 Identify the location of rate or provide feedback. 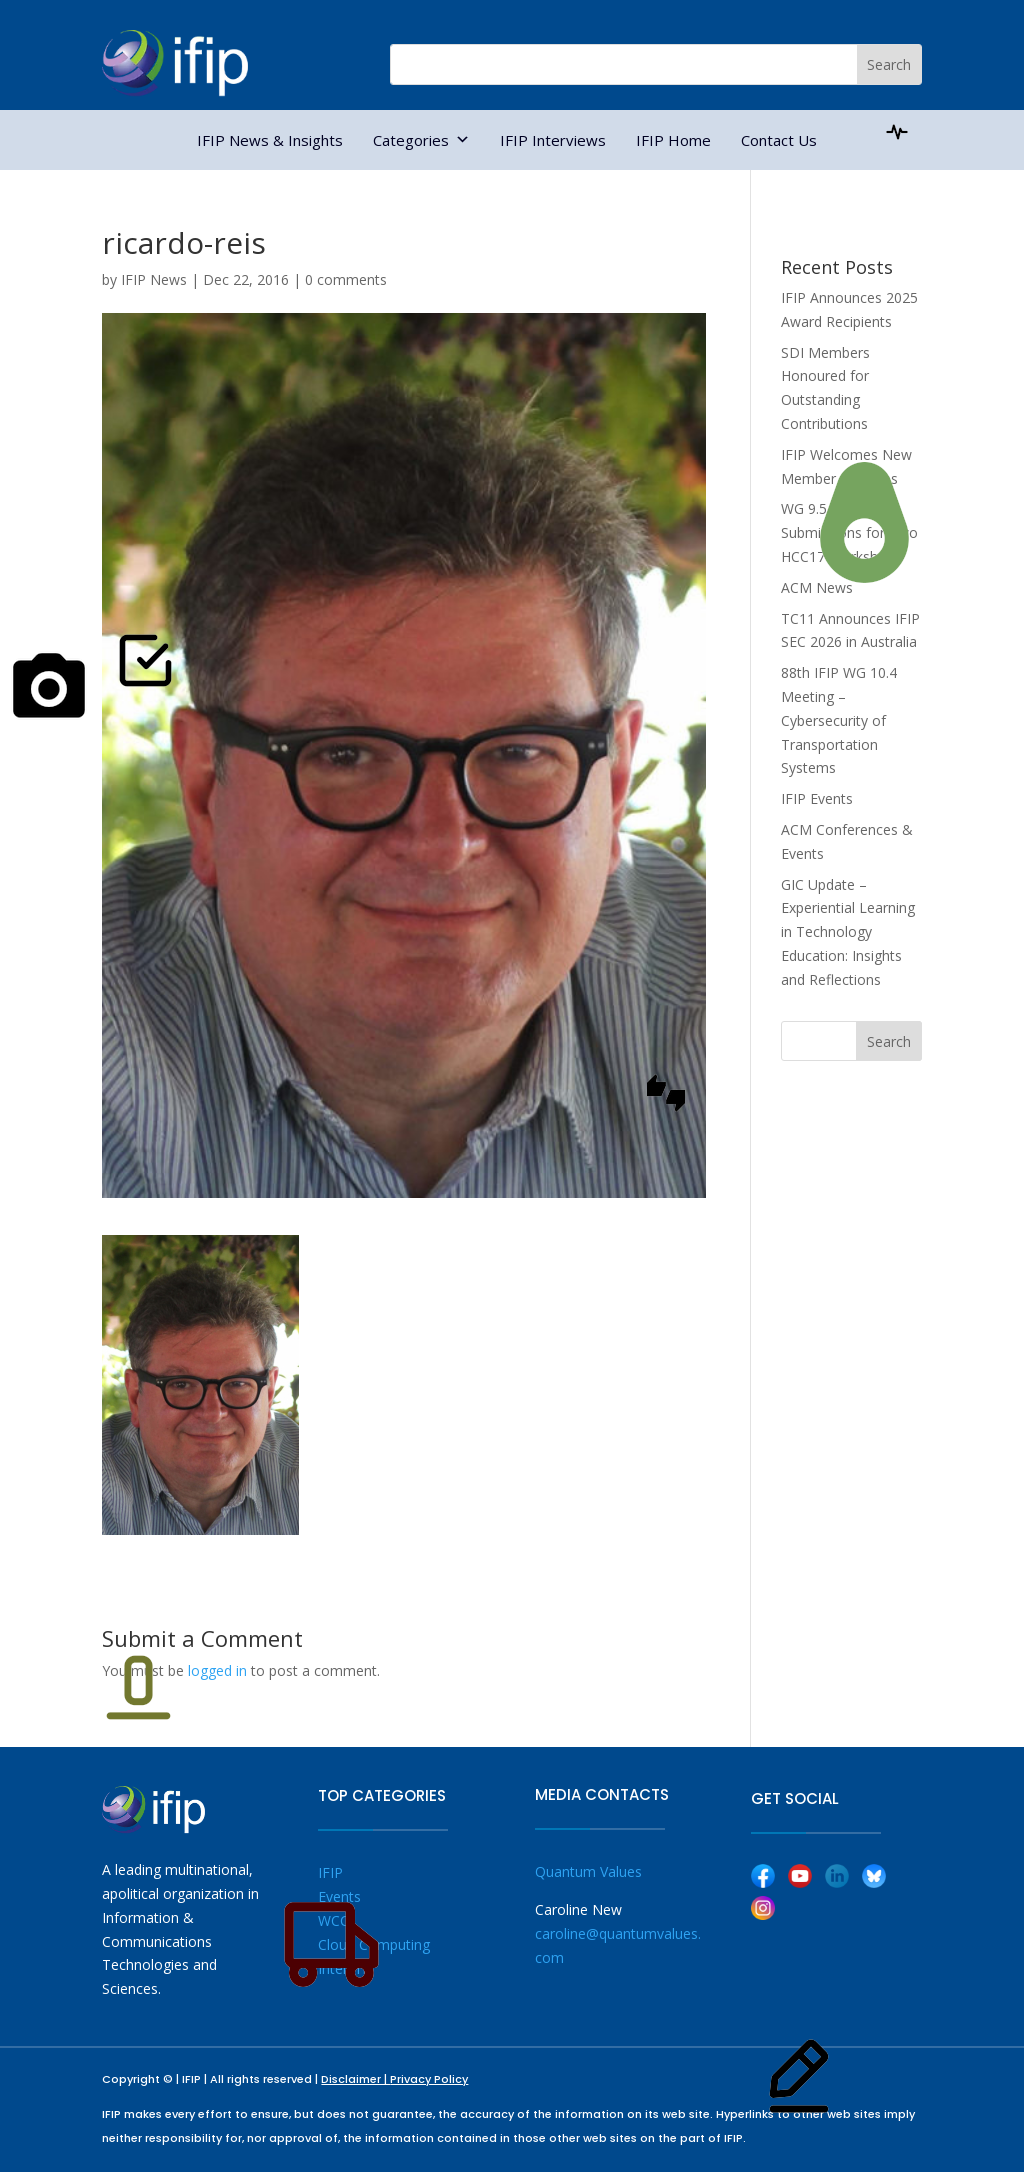
(666, 1093).